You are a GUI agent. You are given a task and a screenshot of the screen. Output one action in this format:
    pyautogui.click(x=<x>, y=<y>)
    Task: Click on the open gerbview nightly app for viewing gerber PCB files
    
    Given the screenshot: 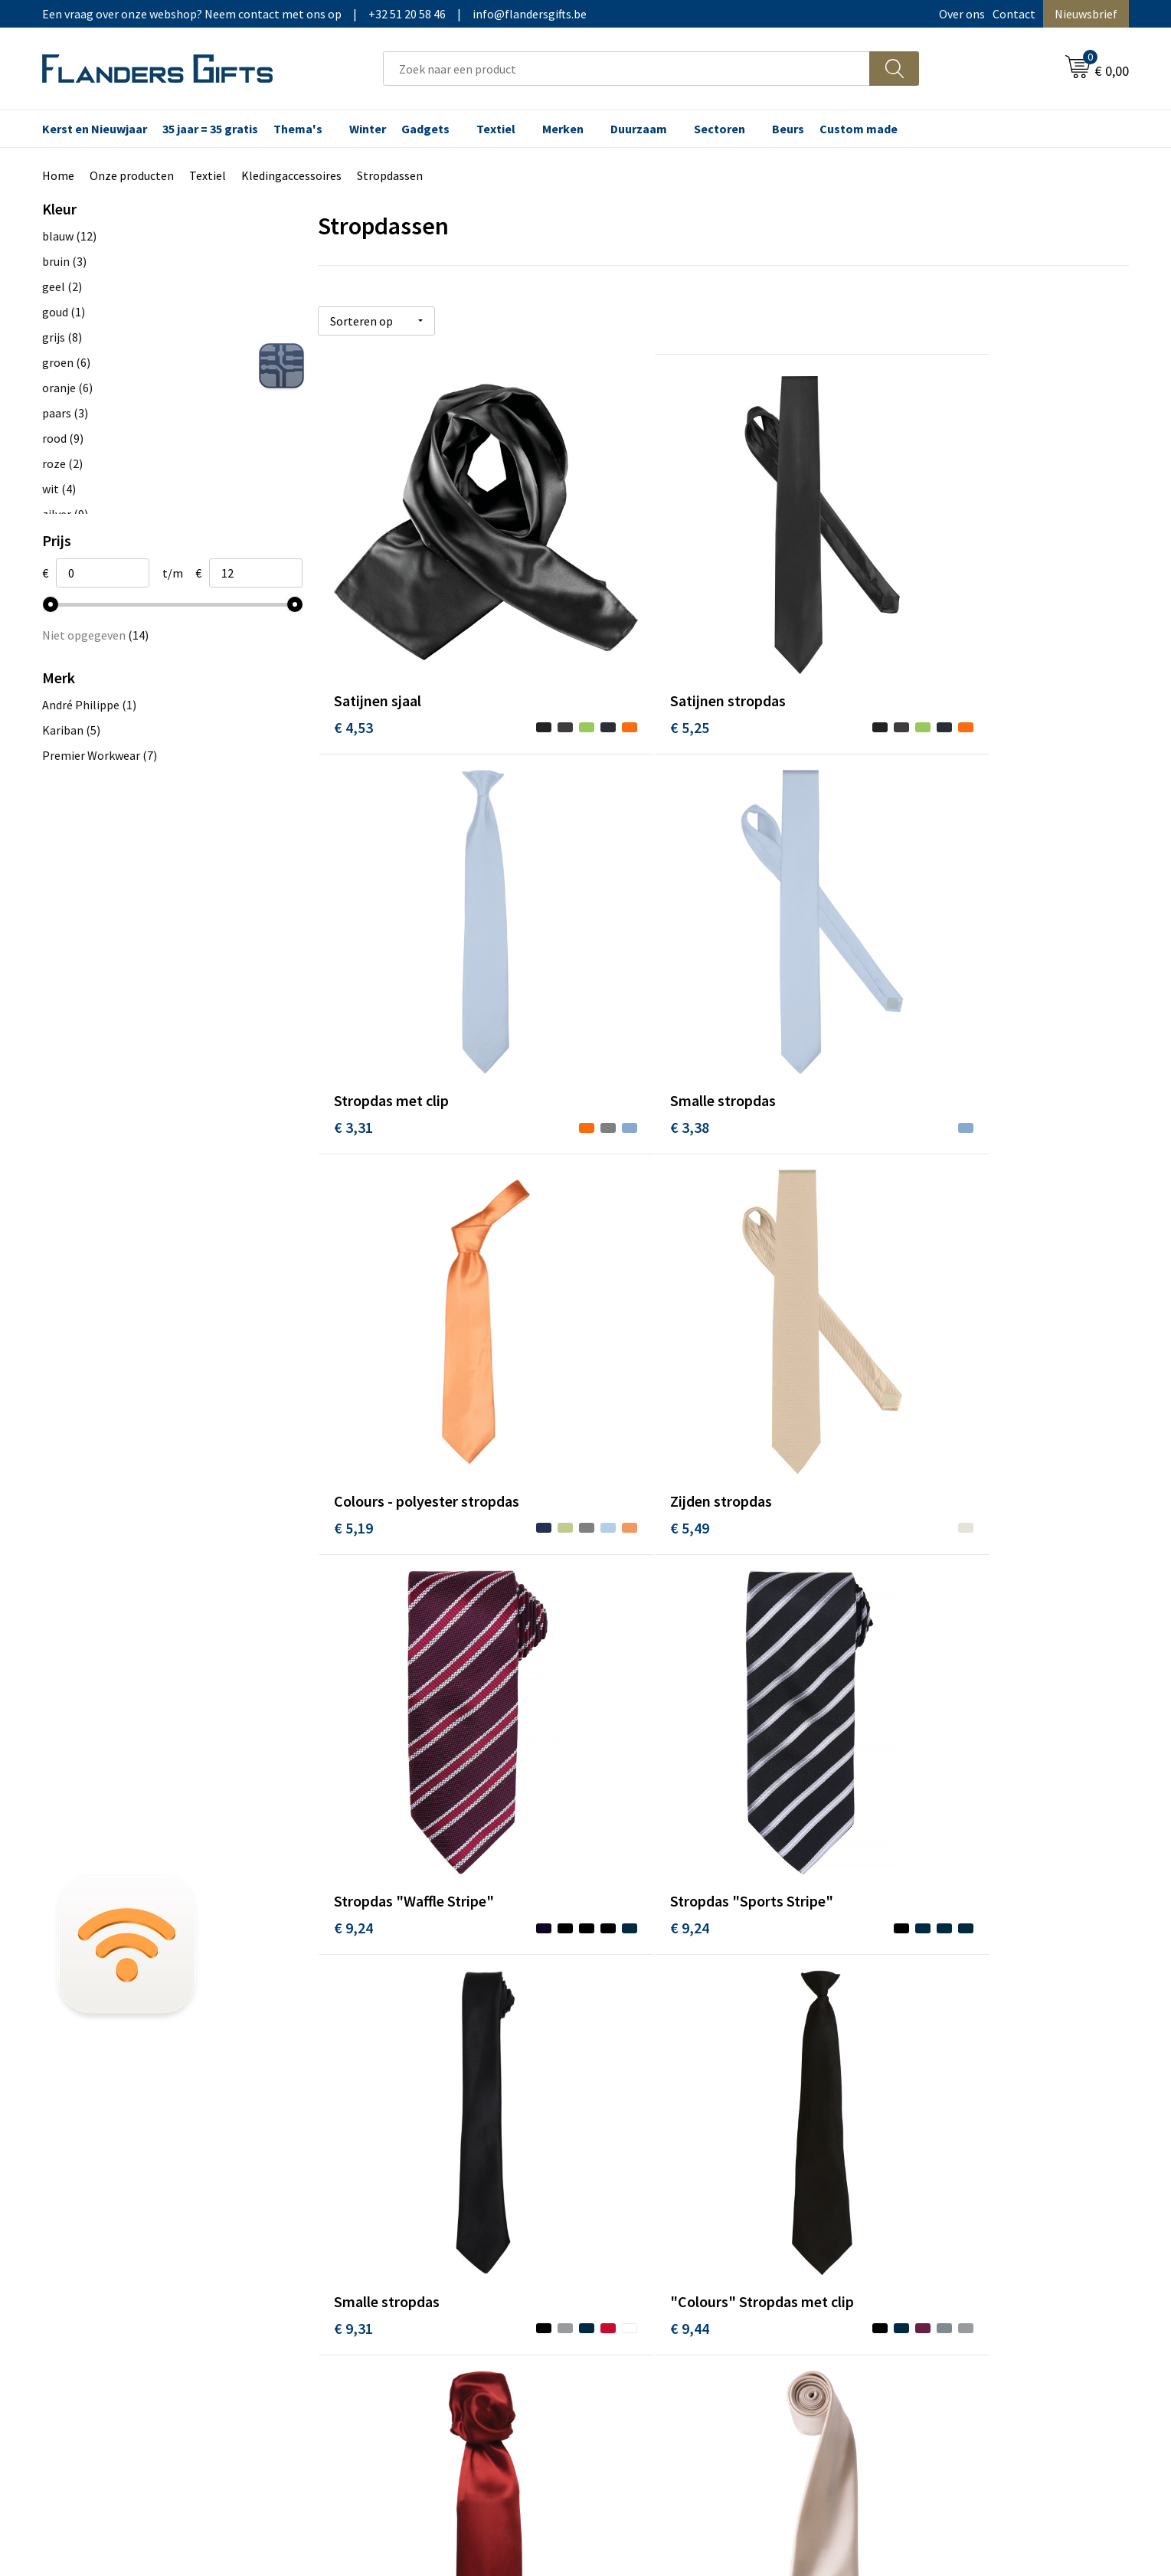 What is the action you would take?
    pyautogui.click(x=281, y=365)
    